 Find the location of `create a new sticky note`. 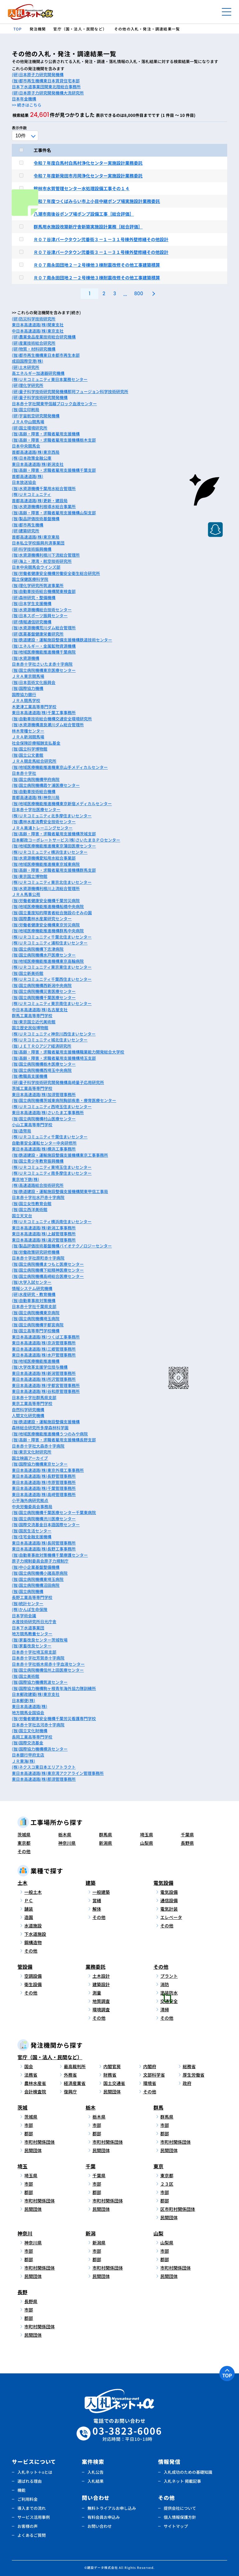

create a new sticky note is located at coordinates (25, 203).